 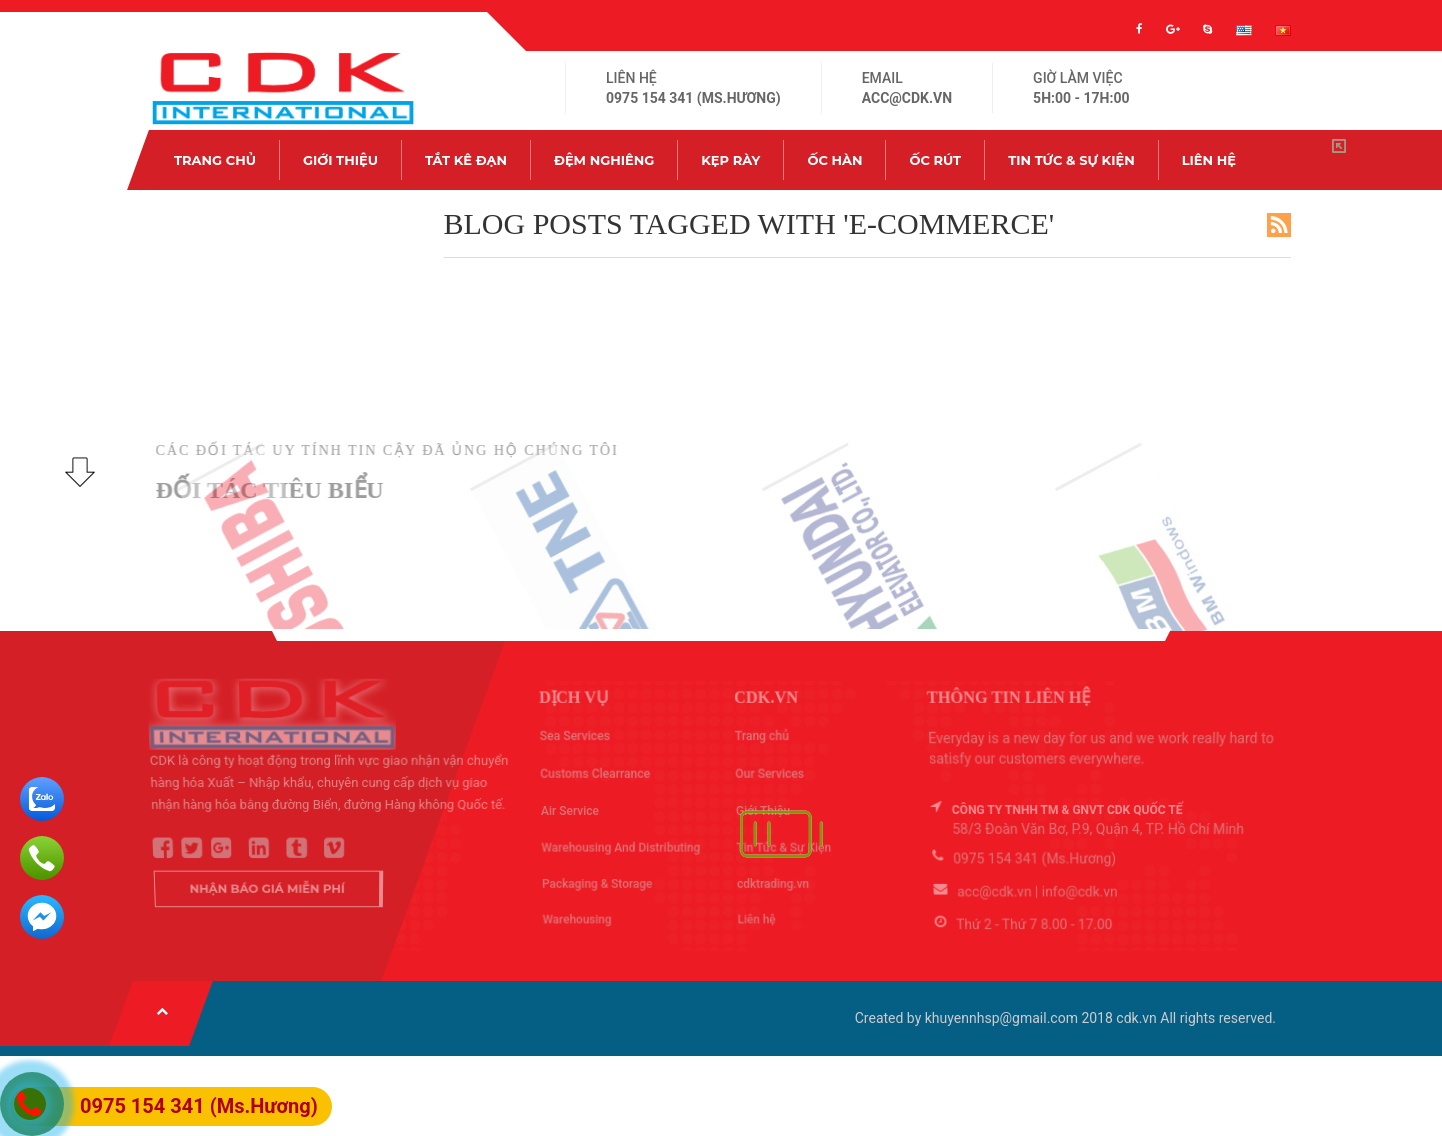 What do you see at coordinates (1339, 146) in the screenshot?
I see `navigate to previous screen or parent folder` at bounding box center [1339, 146].